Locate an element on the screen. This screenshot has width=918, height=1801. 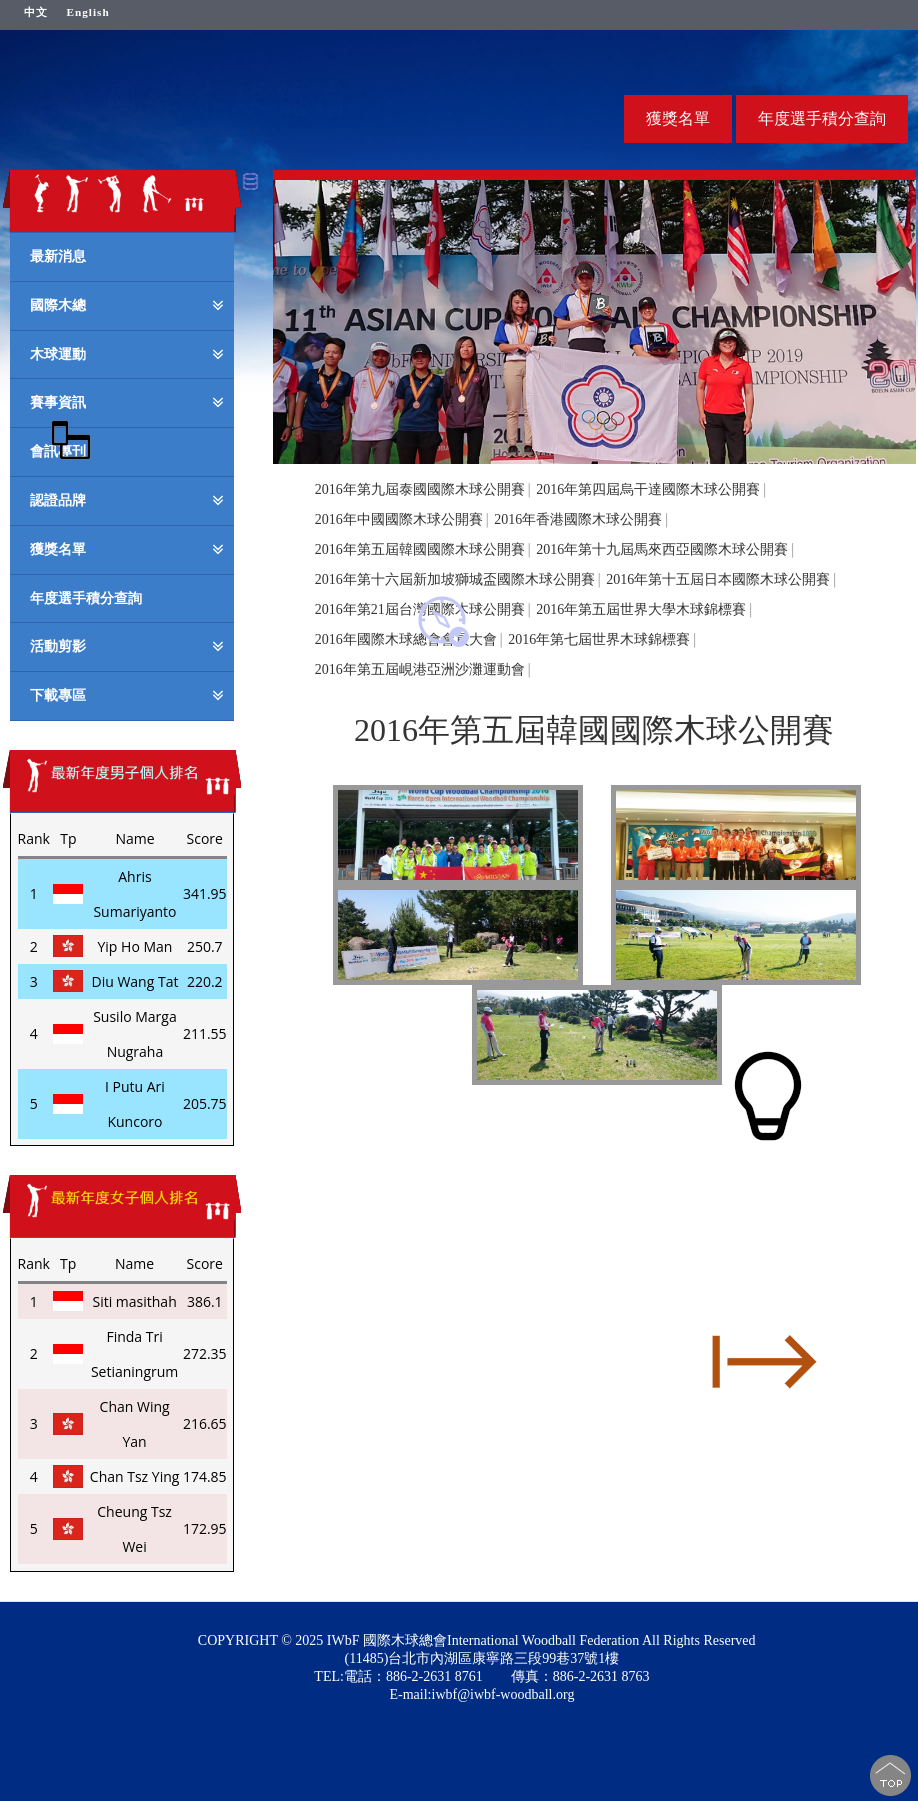
access tips or suggestions is located at coordinates (768, 1096).